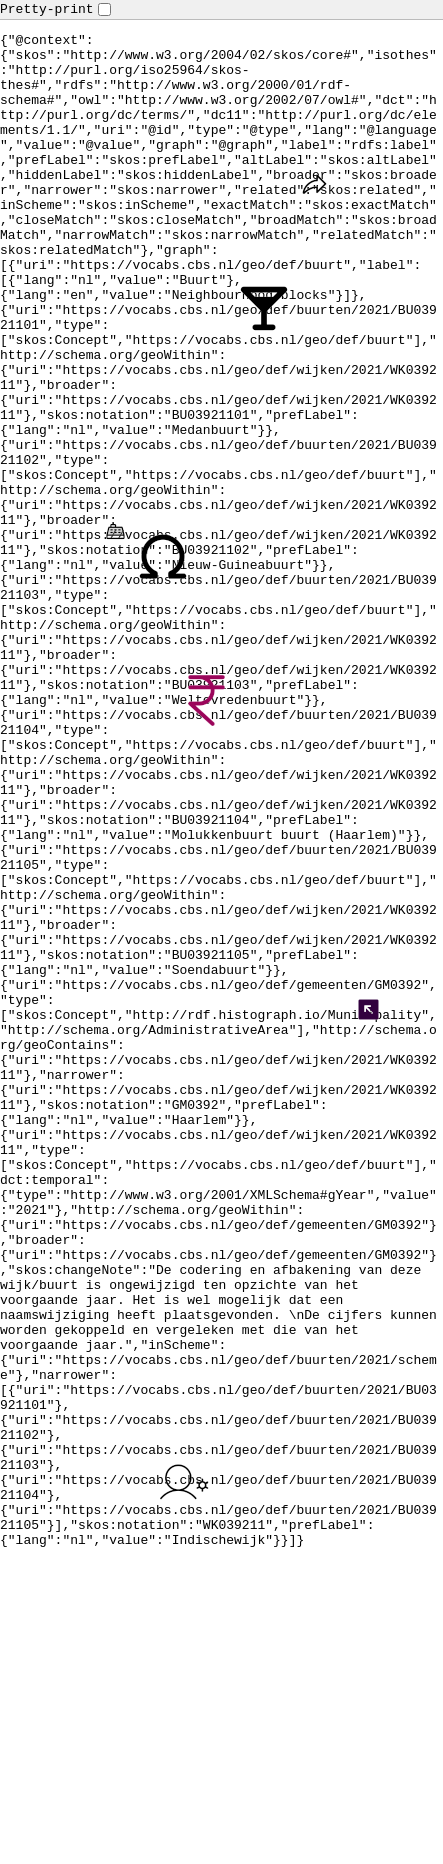 The image size is (443, 1864). I want to click on share content with others, so click(314, 185).